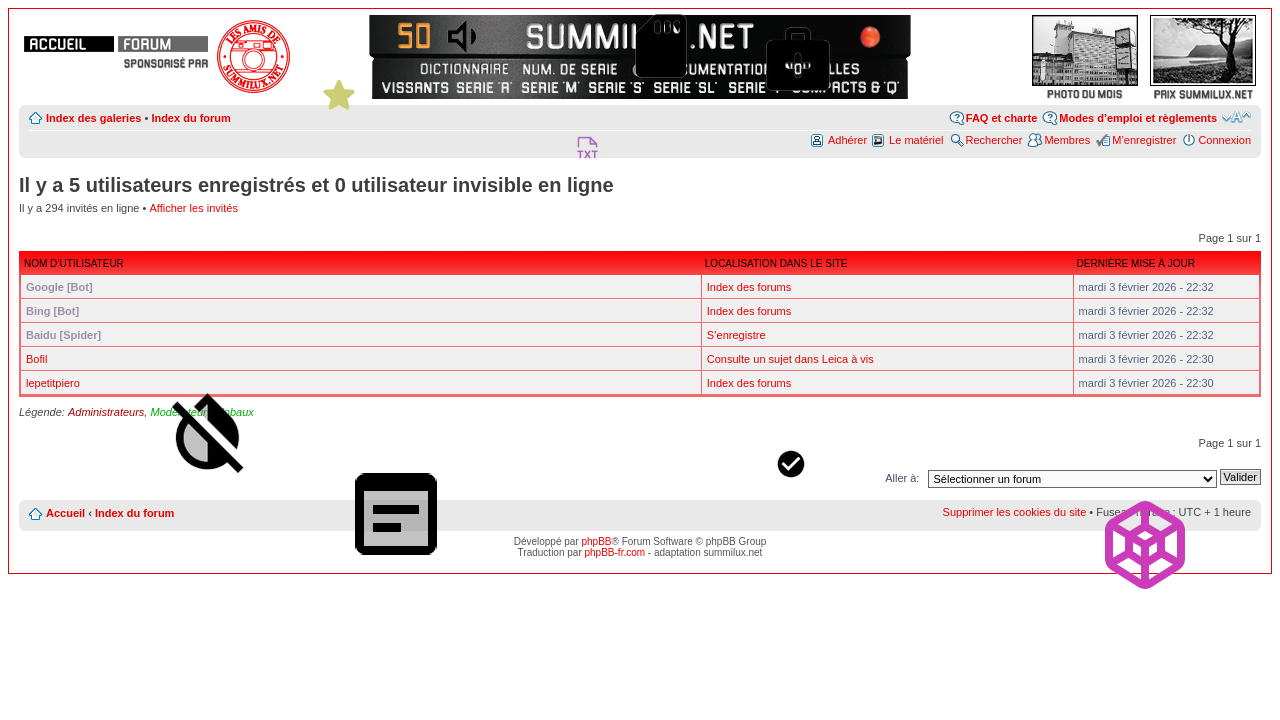 The image size is (1280, 720). I want to click on indicates successful completion of an action, so click(791, 464).